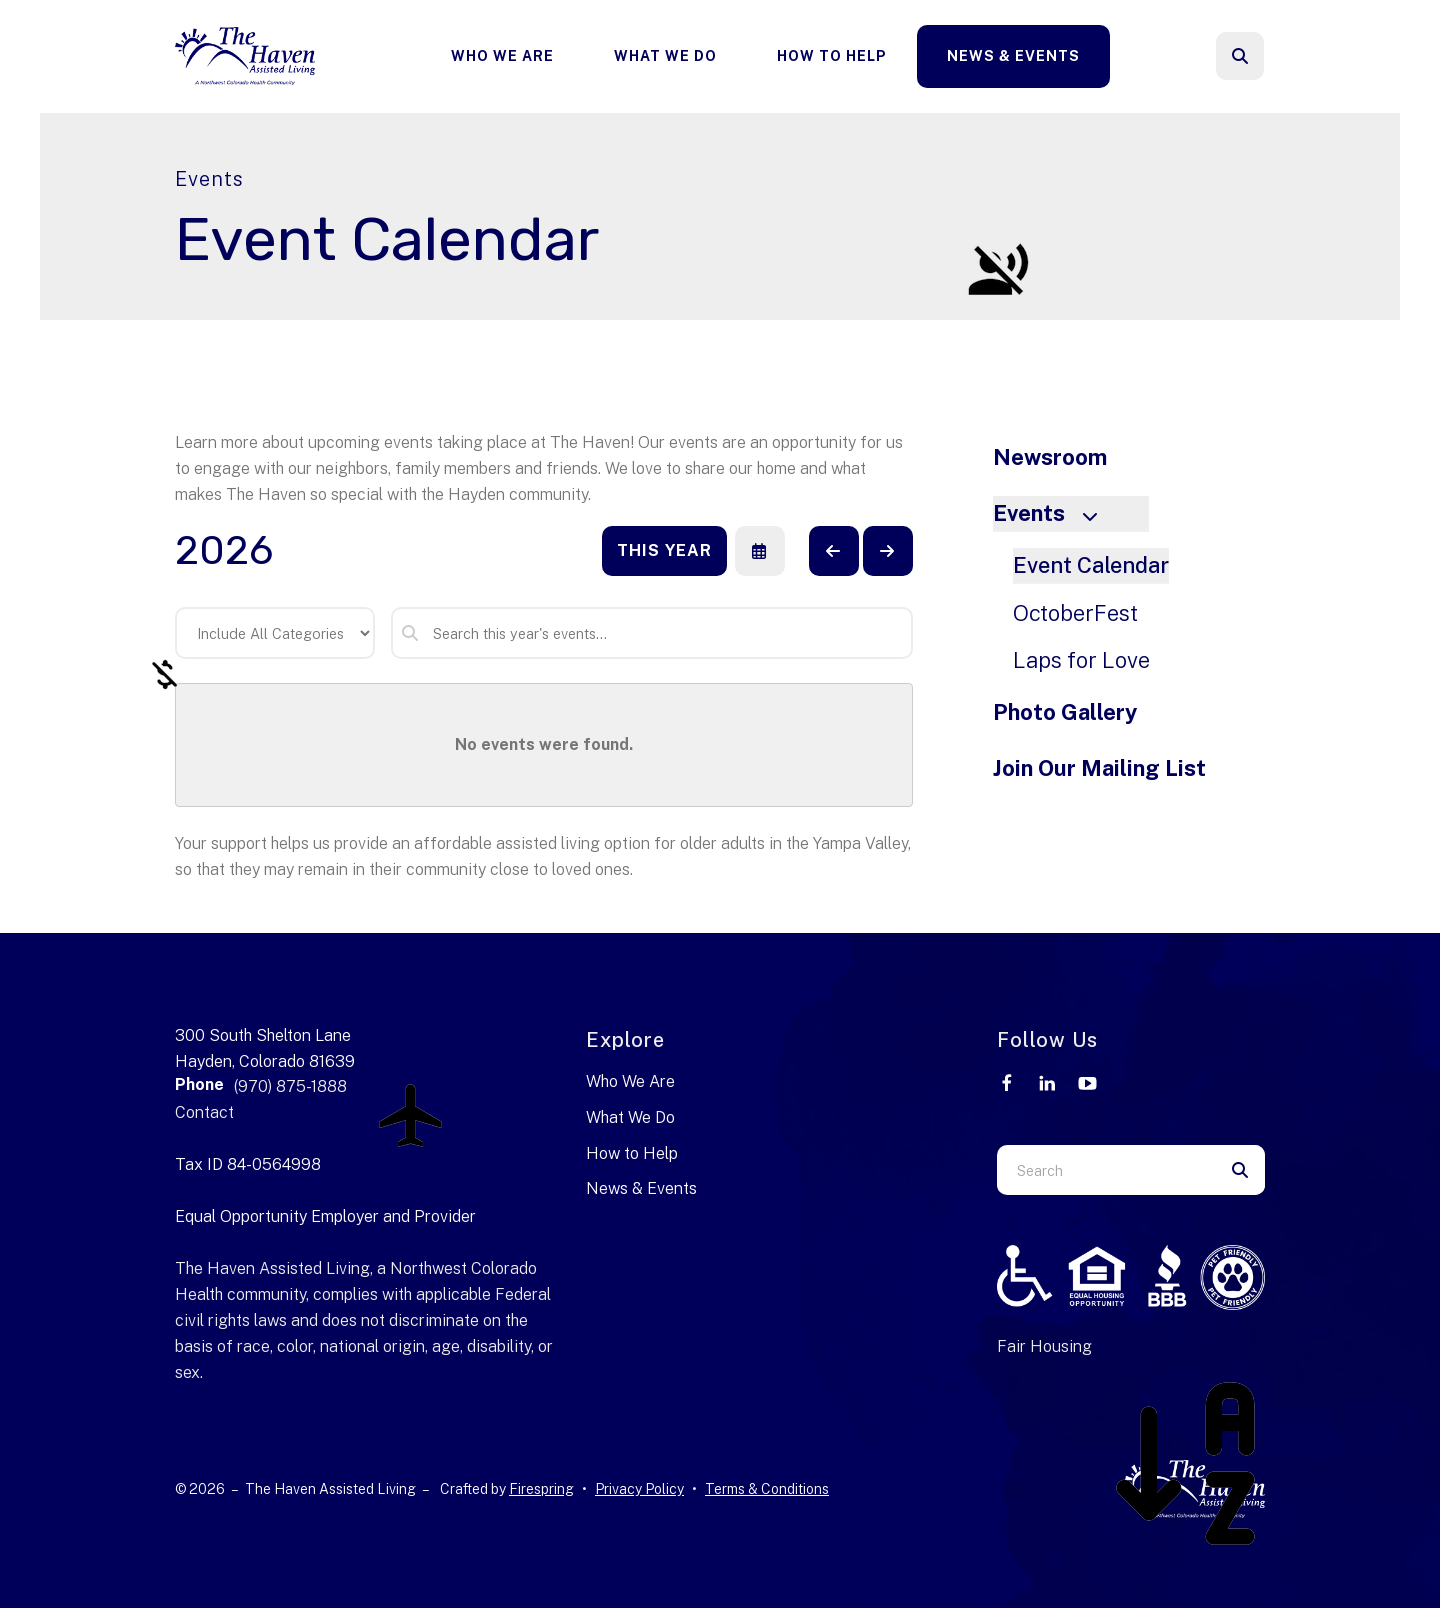  Describe the element at coordinates (164, 674) in the screenshot. I see `indicates no cost or free item` at that location.